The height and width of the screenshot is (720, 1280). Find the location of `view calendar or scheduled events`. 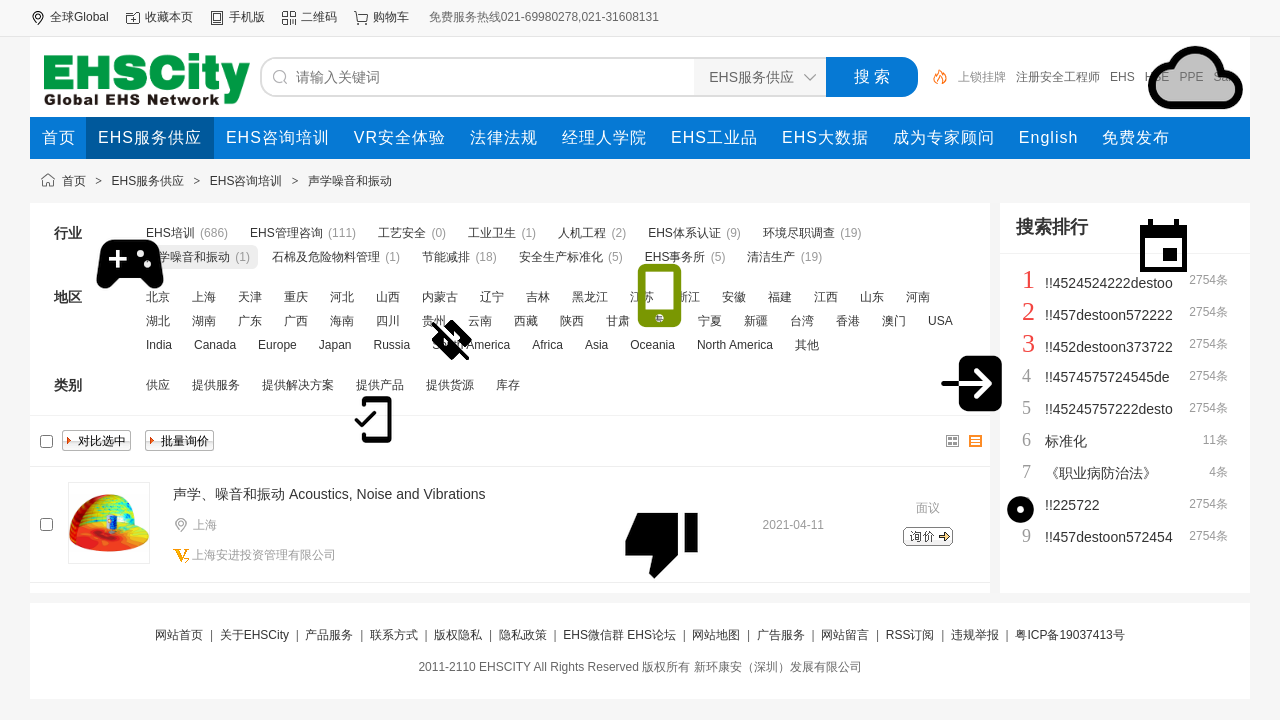

view calendar or scheduled events is located at coordinates (1163, 245).